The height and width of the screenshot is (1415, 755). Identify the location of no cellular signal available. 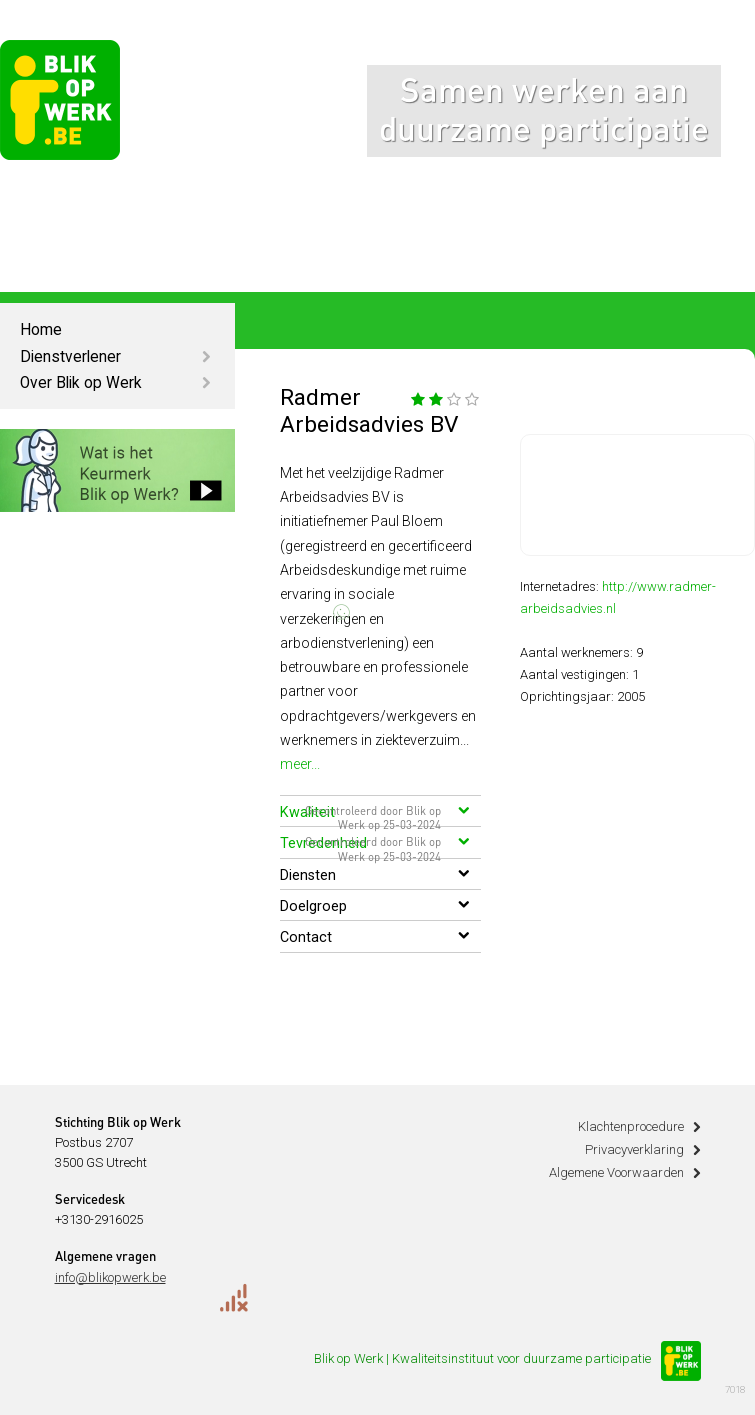
(234, 1299).